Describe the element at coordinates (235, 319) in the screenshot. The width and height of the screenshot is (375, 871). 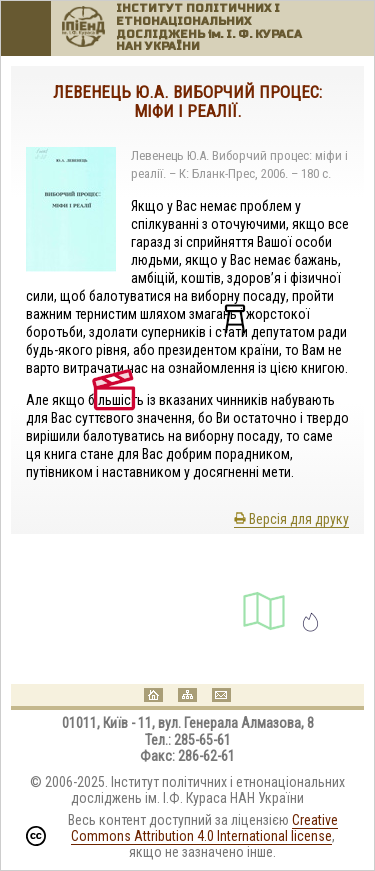
I see `browse furniture or seating options` at that location.